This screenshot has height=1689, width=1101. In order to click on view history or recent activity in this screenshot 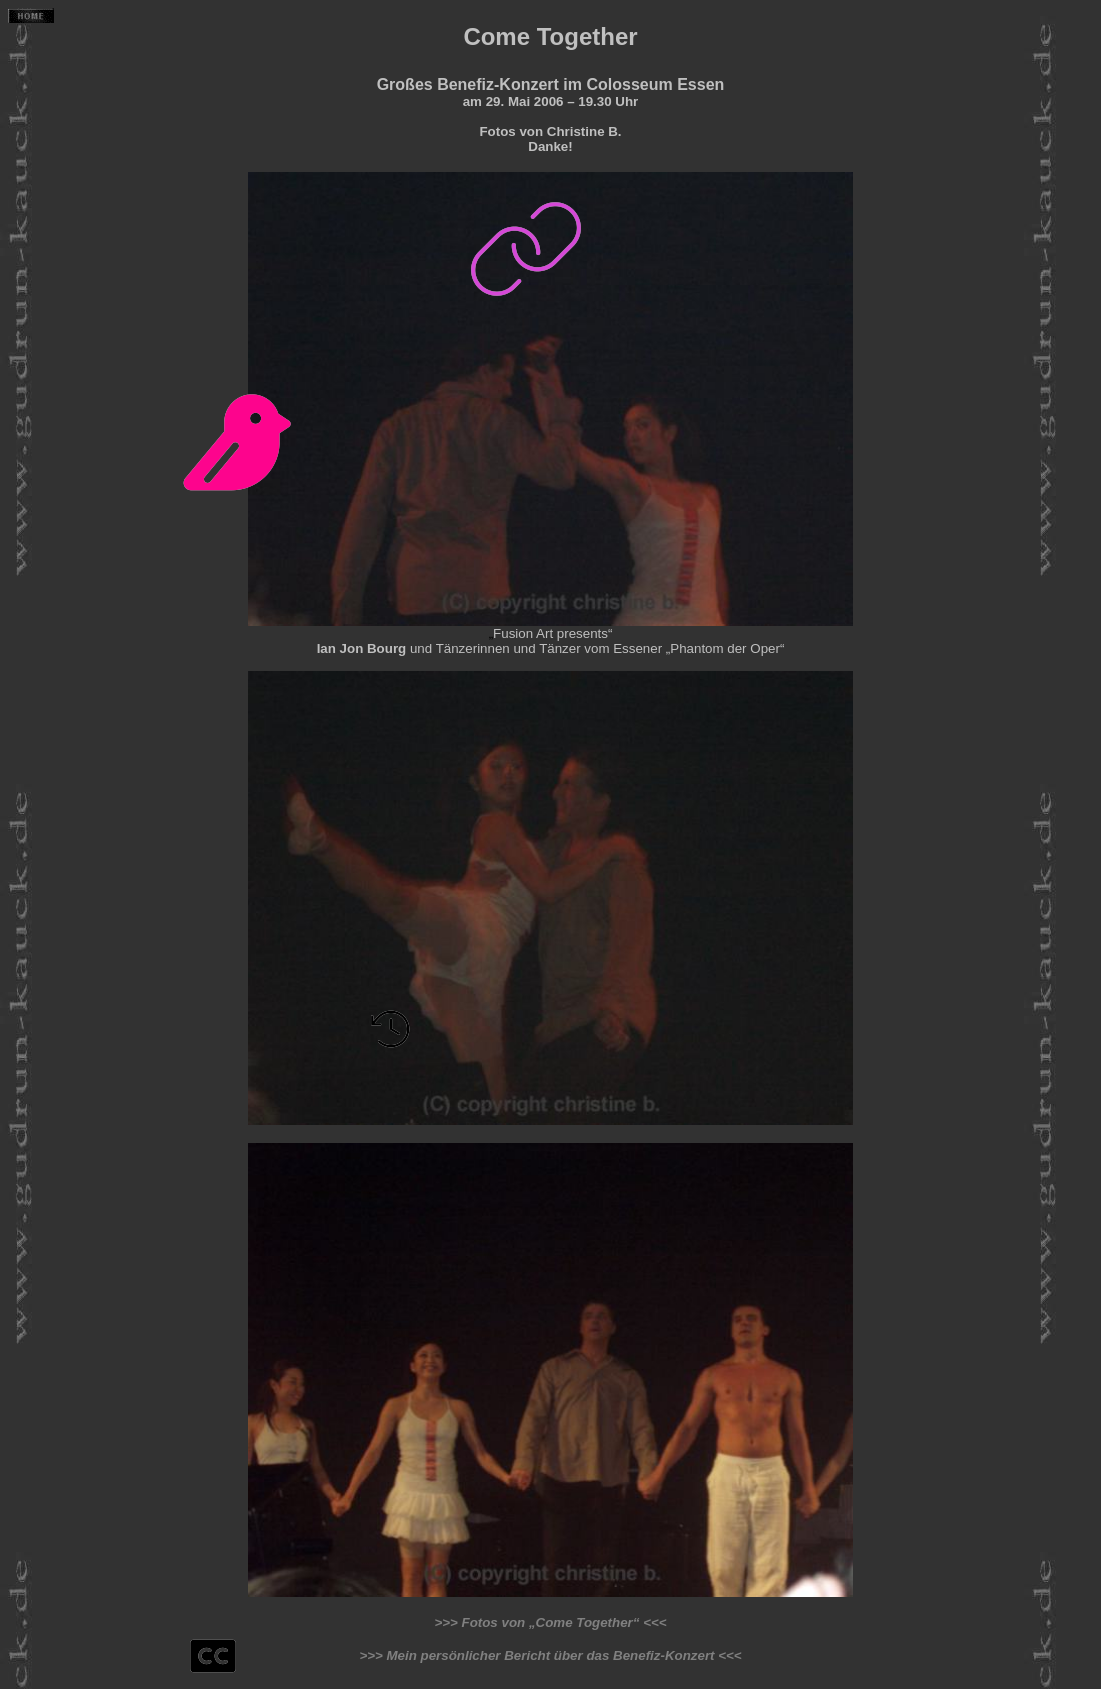, I will do `click(391, 1029)`.